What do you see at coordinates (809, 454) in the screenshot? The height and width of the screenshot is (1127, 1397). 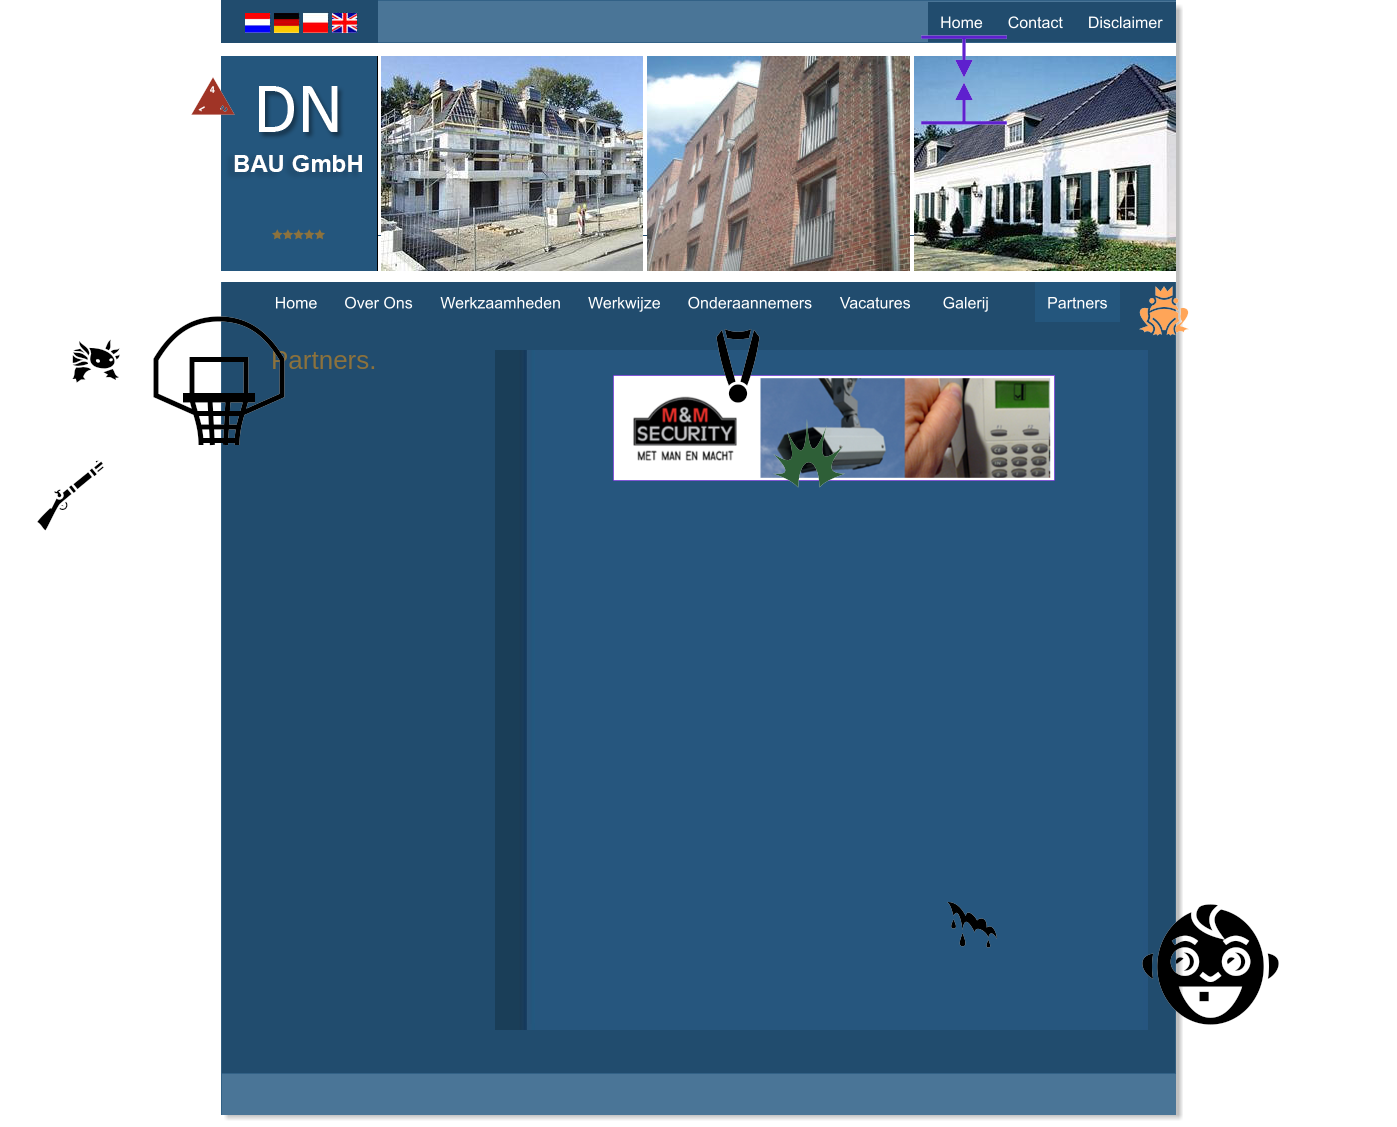 I see `enter a new area or portal in a game` at bounding box center [809, 454].